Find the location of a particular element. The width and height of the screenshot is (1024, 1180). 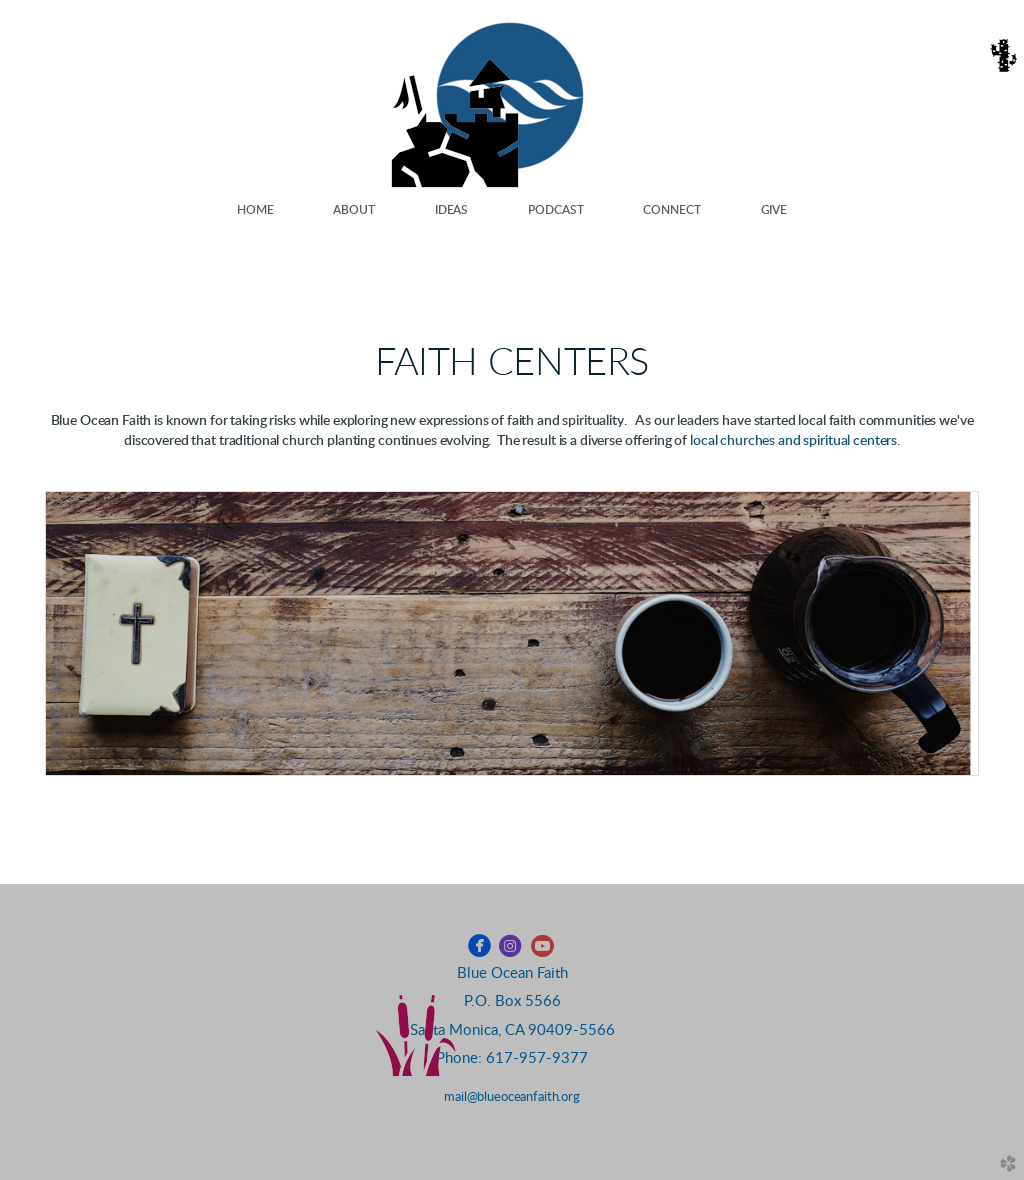

indicates a destroyed or damaged structure in a game is located at coordinates (455, 124).